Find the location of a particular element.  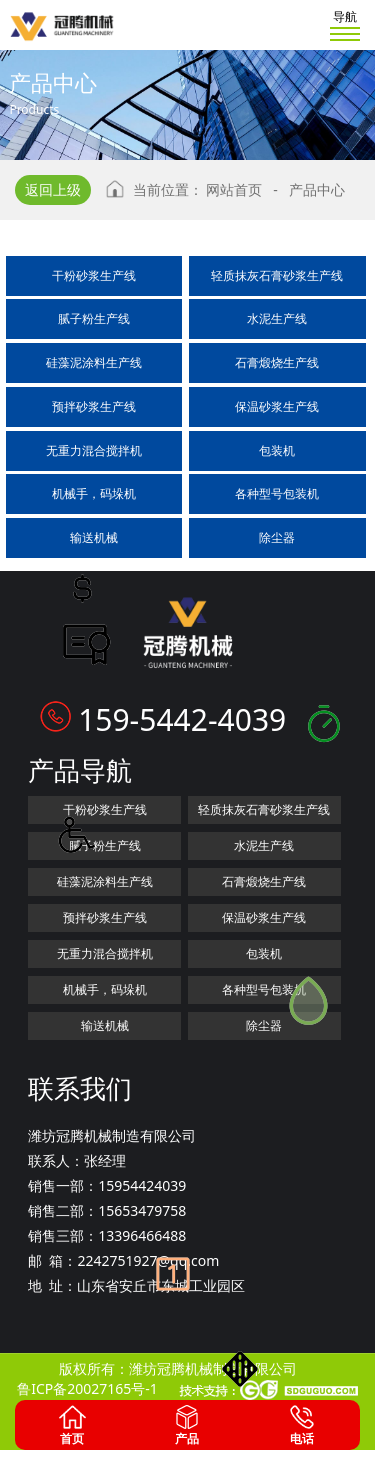

indicates the first item or step in a sequence is located at coordinates (173, 1274).